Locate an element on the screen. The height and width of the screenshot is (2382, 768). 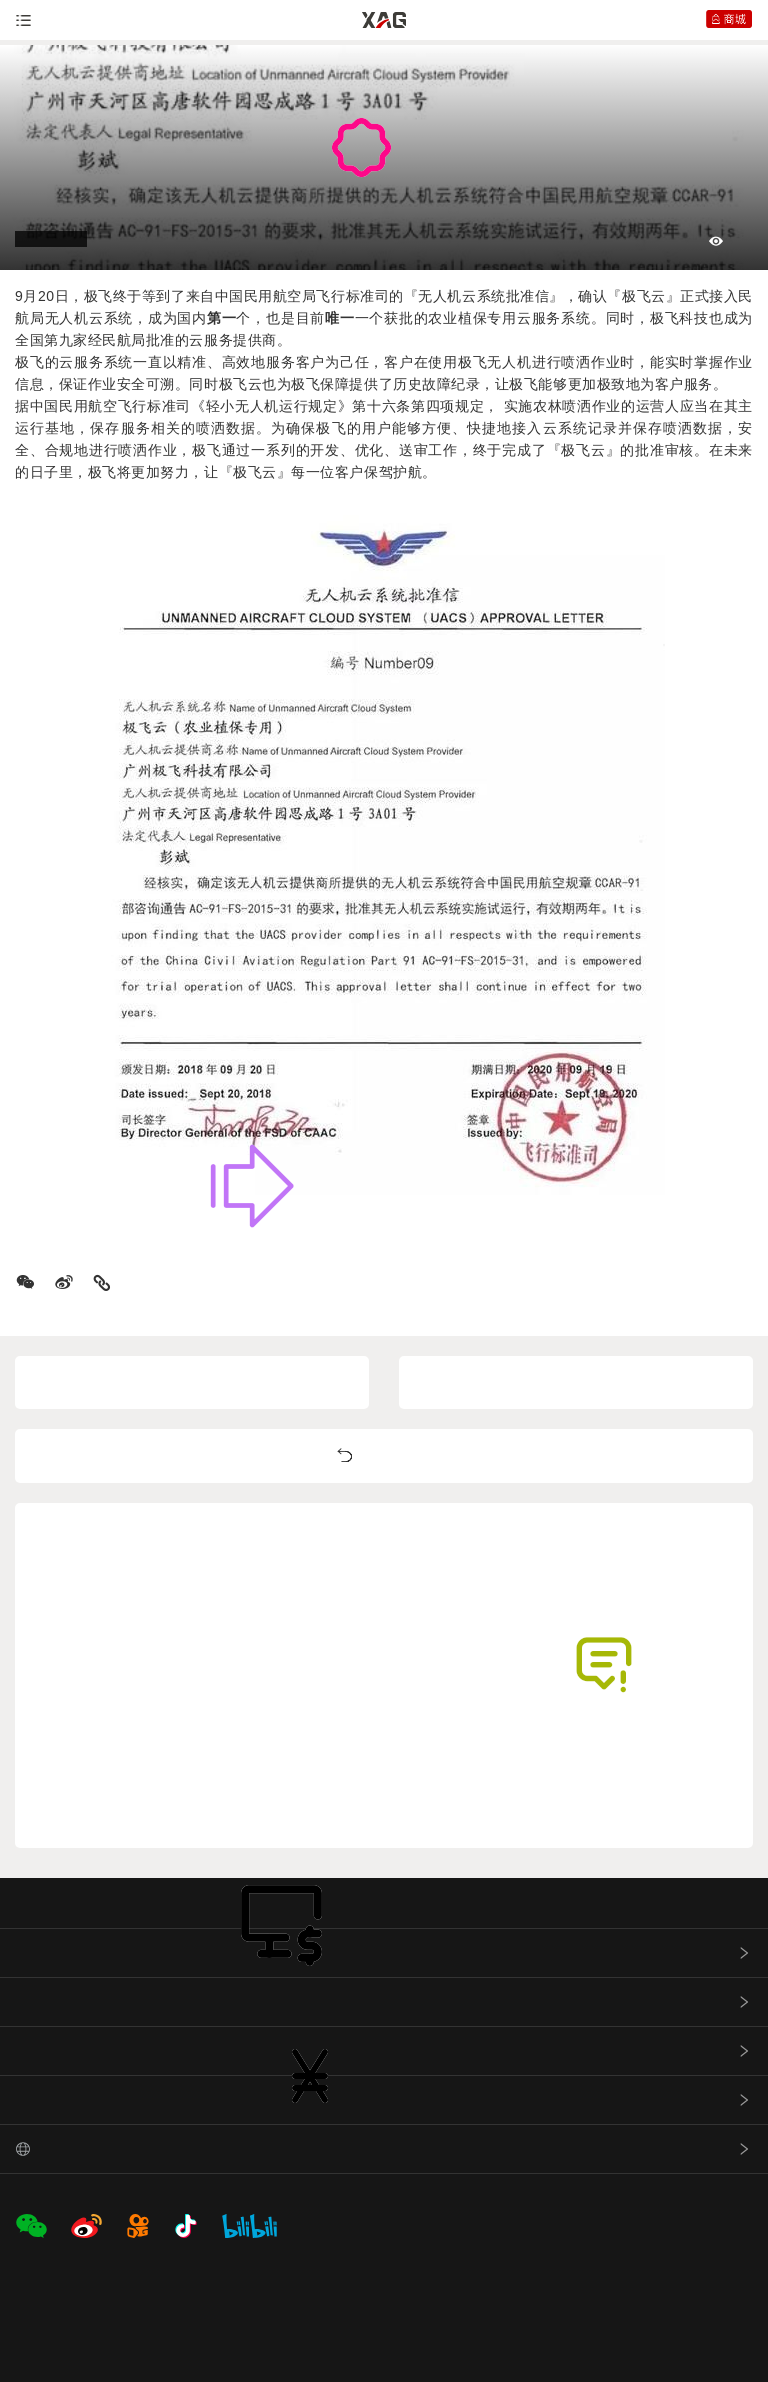
view or select nano cryptocurrency is located at coordinates (310, 2076).